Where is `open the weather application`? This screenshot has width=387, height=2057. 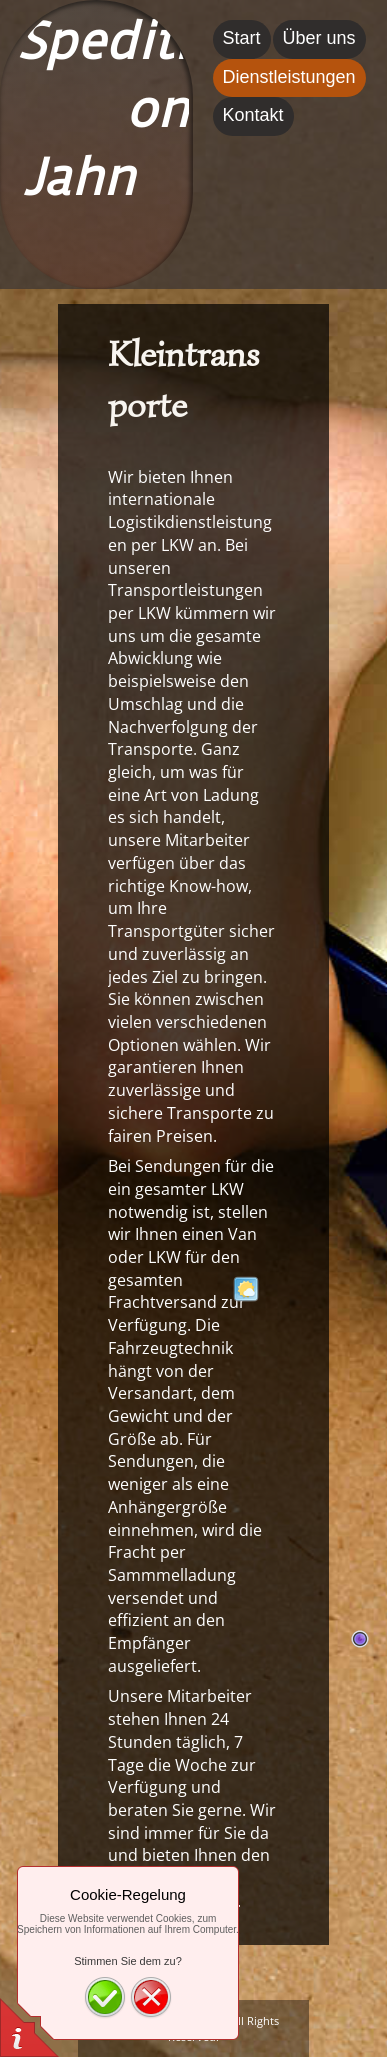
open the weather application is located at coordinates (246, 1289).